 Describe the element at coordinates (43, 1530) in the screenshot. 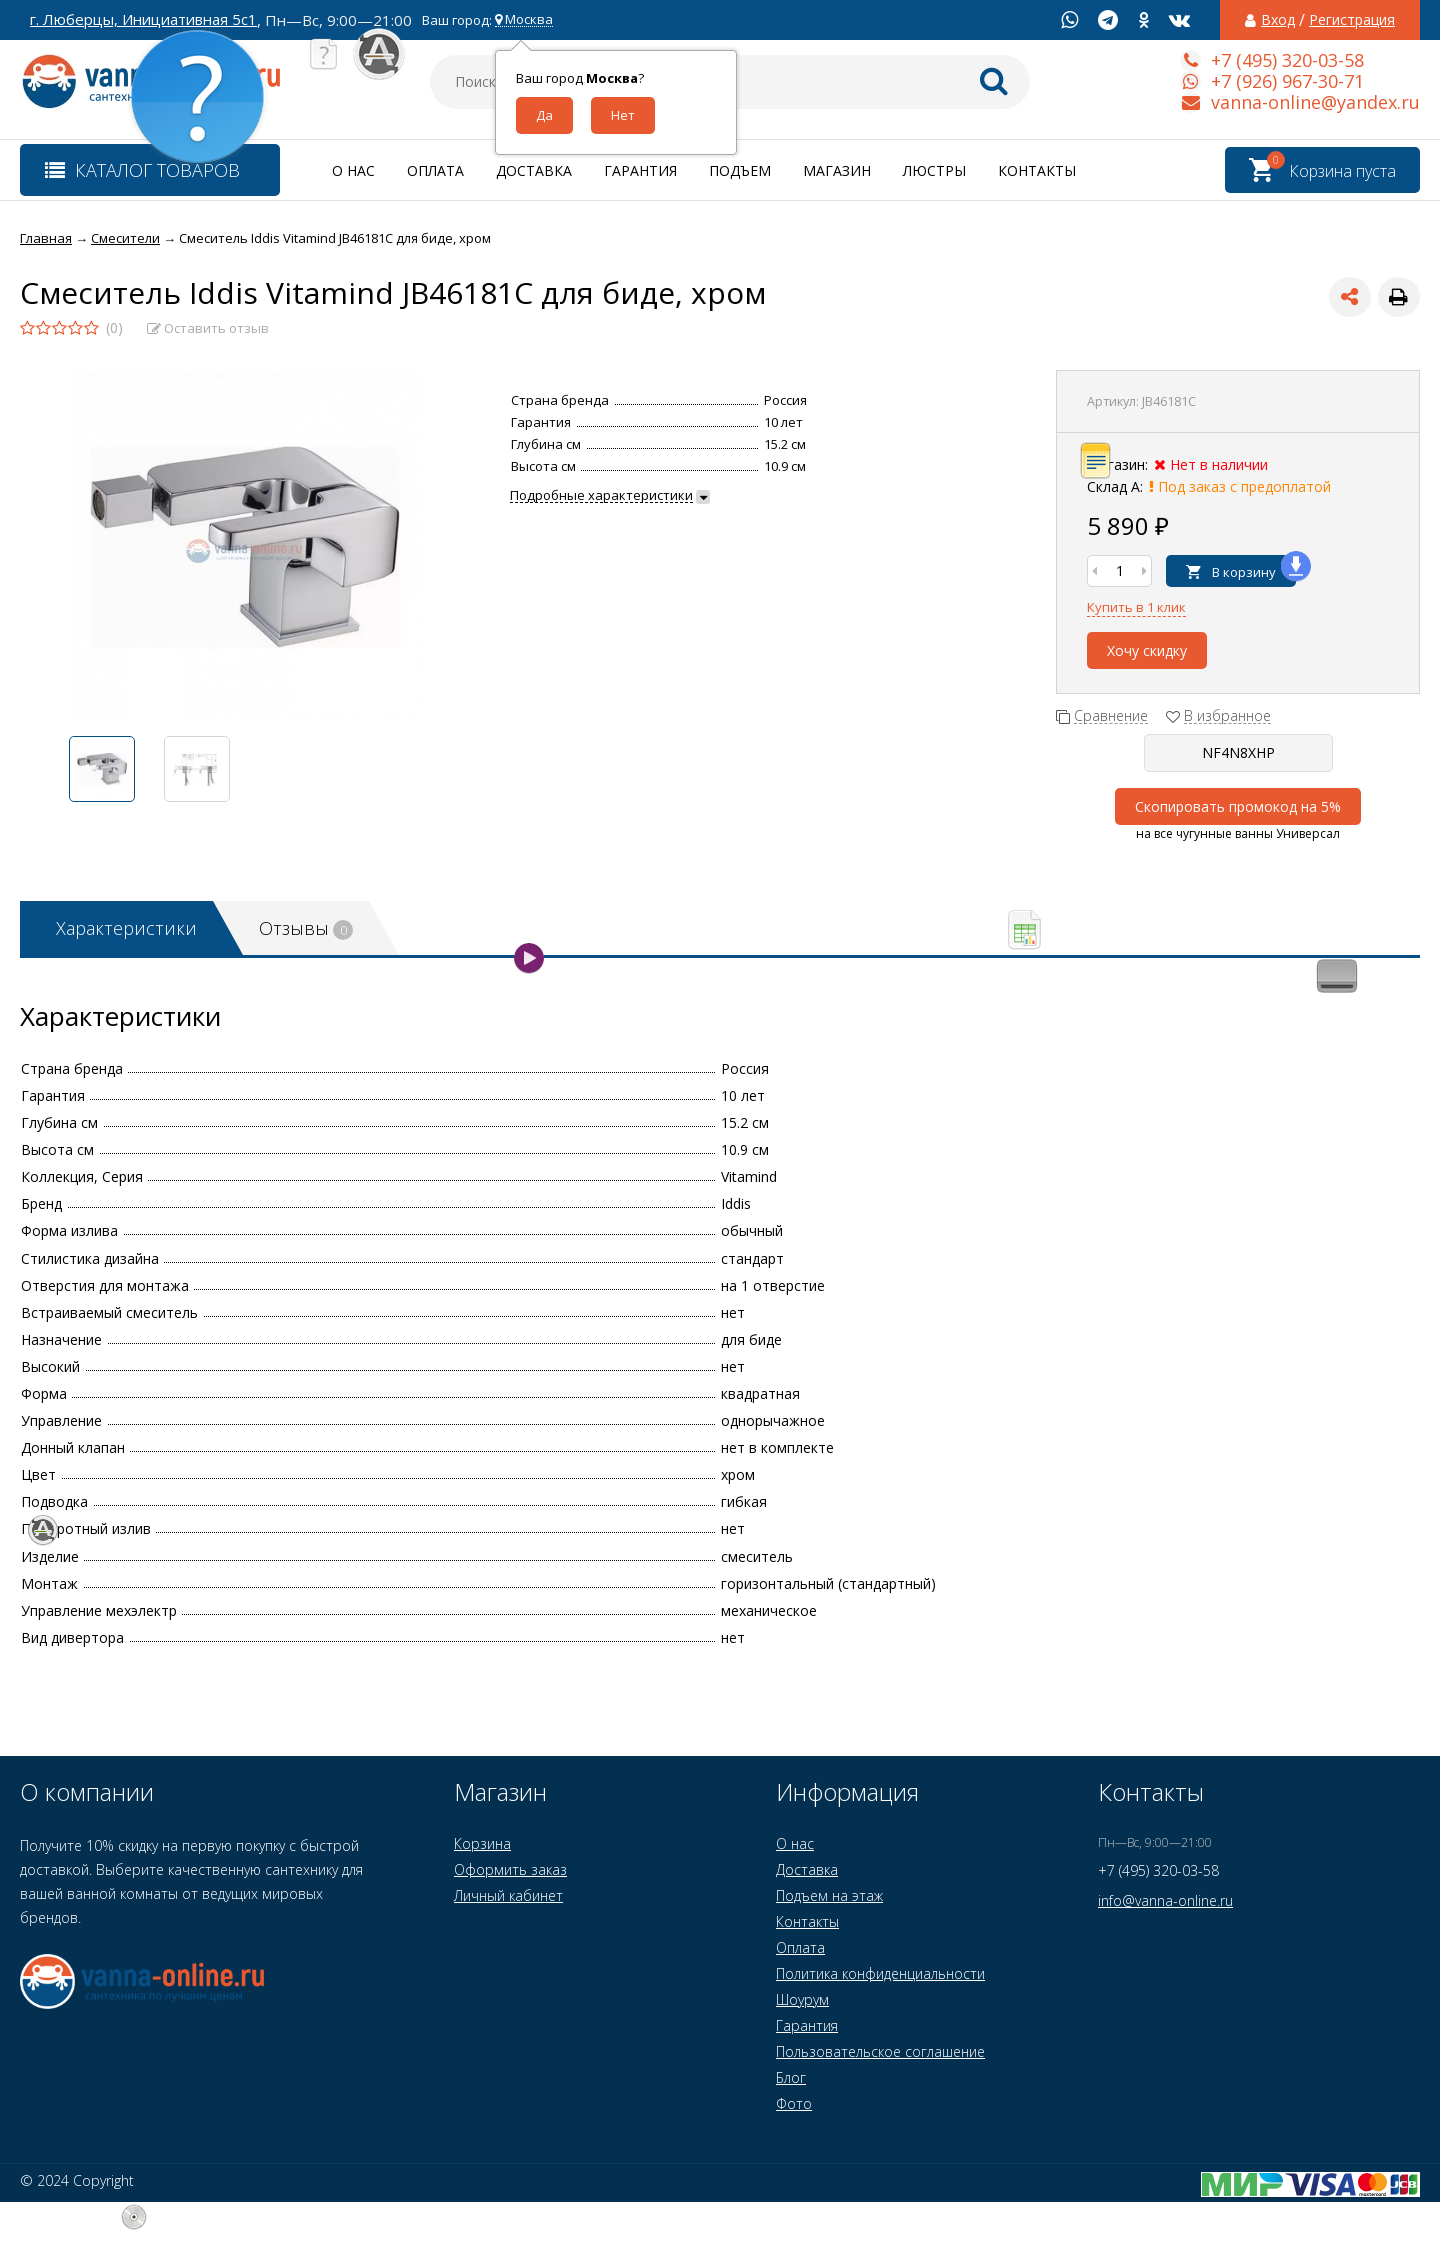

I see `open the software update manager` at that location.